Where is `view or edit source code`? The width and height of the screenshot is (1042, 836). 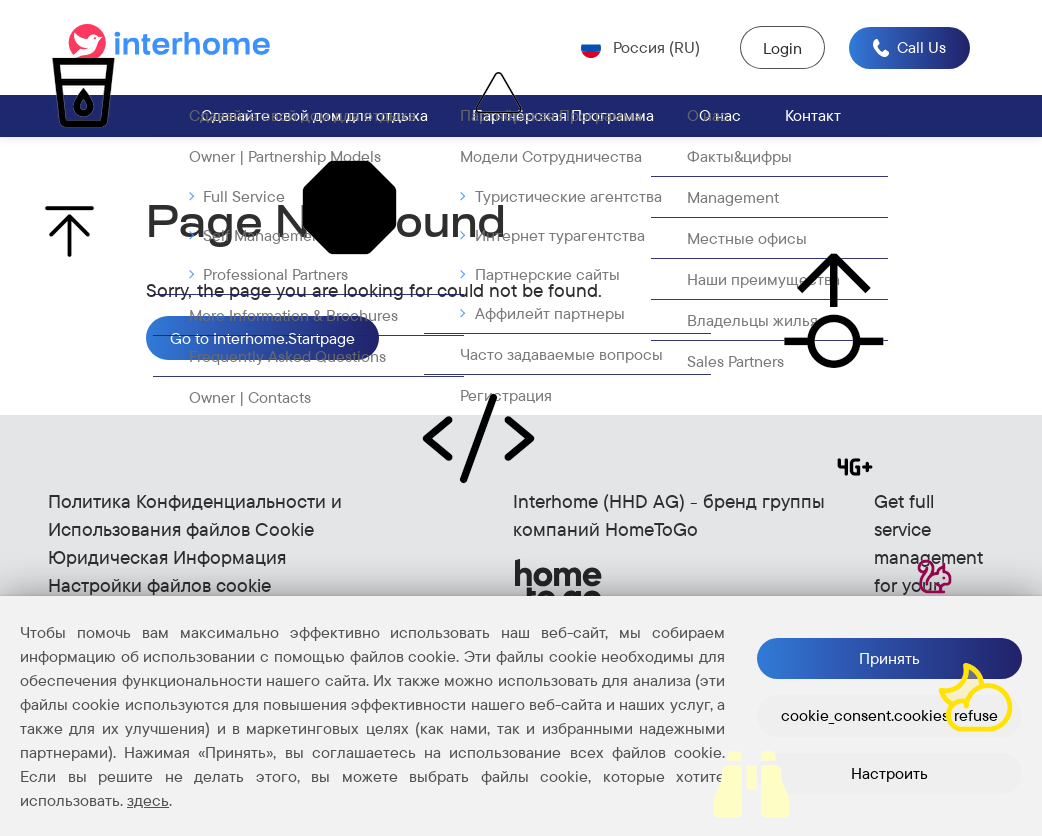
view or edit source code is located at coordinates (478, 438).